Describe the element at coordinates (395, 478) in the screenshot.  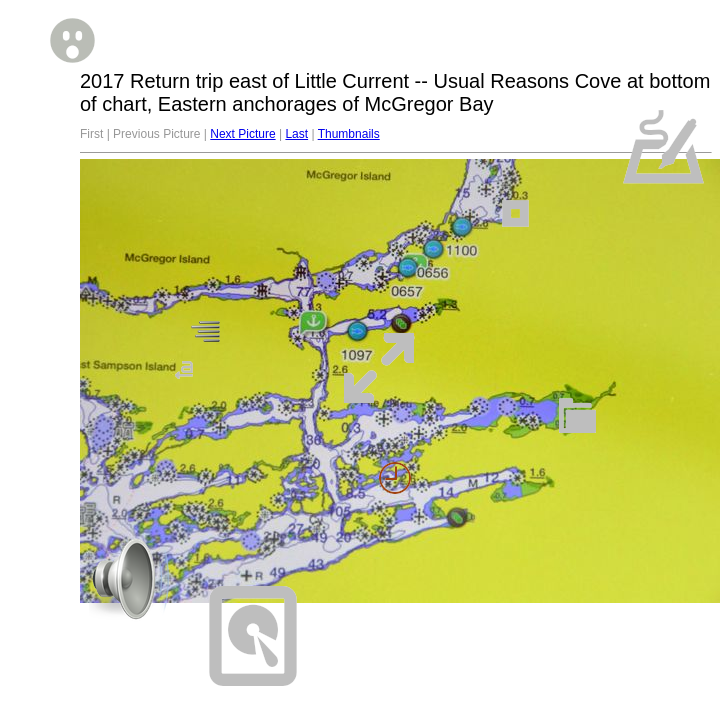
I see `access date and time settings` at that location.